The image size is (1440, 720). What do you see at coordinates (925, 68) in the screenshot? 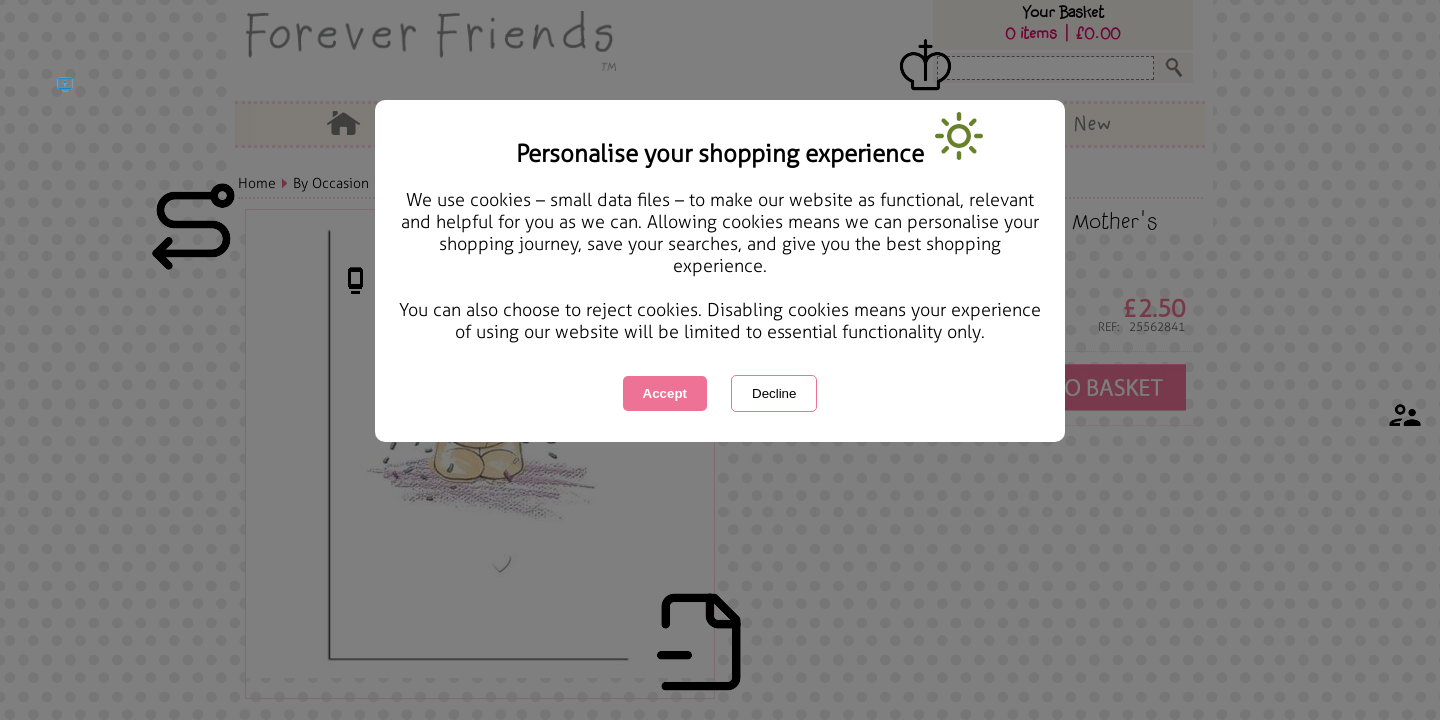
I see `indicates premium or royal status` at bounding box center [925, 68].